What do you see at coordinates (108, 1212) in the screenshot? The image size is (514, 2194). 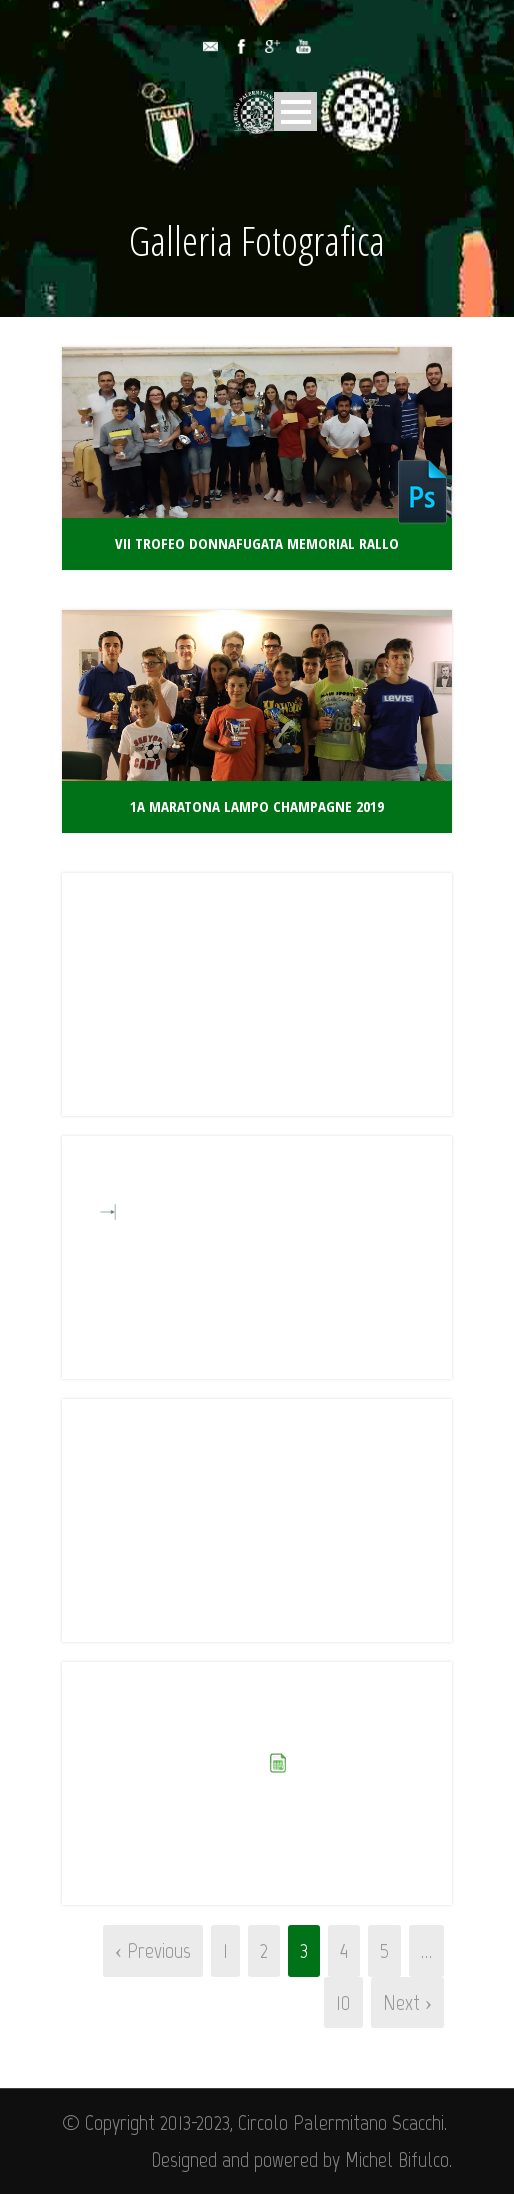 I see `go to the last item in a list or sequence` at bounding box center [108, 1212].